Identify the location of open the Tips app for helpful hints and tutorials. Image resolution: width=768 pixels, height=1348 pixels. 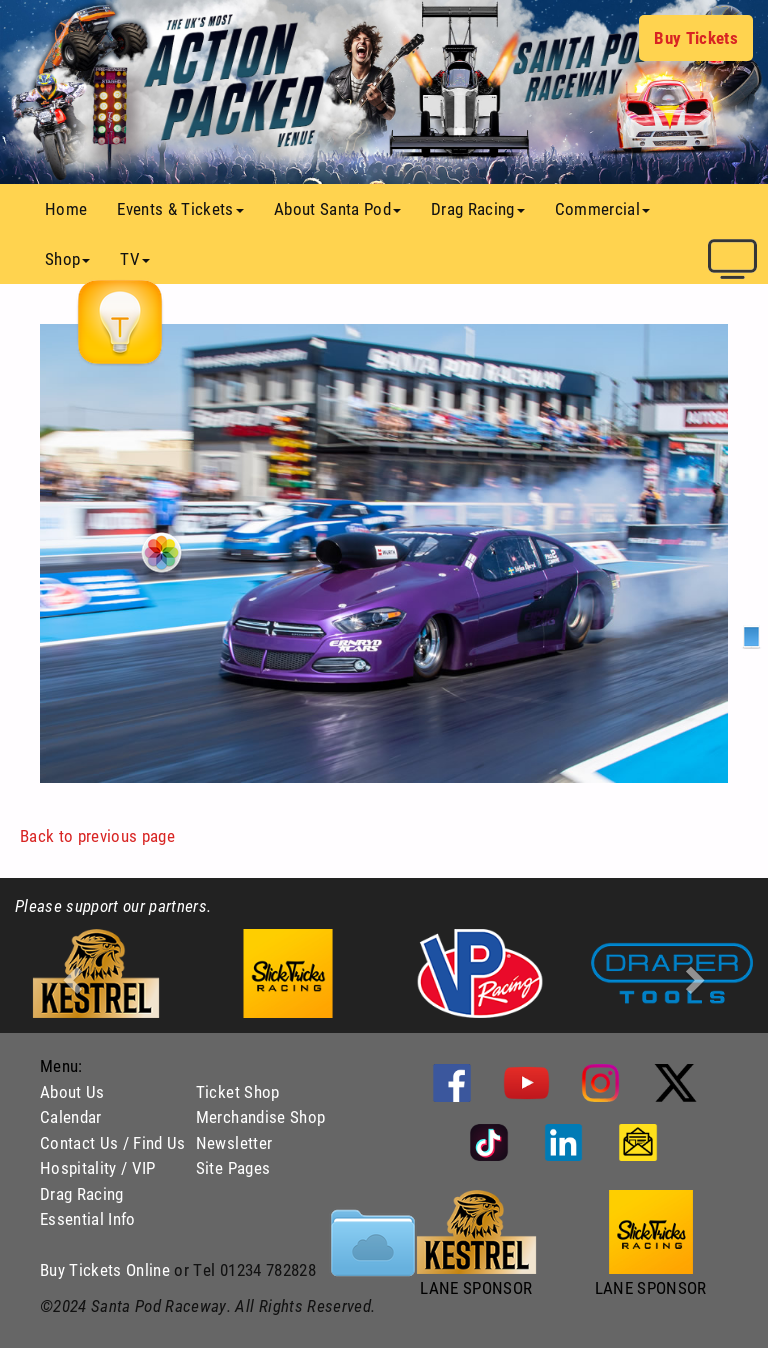
(120, 322).